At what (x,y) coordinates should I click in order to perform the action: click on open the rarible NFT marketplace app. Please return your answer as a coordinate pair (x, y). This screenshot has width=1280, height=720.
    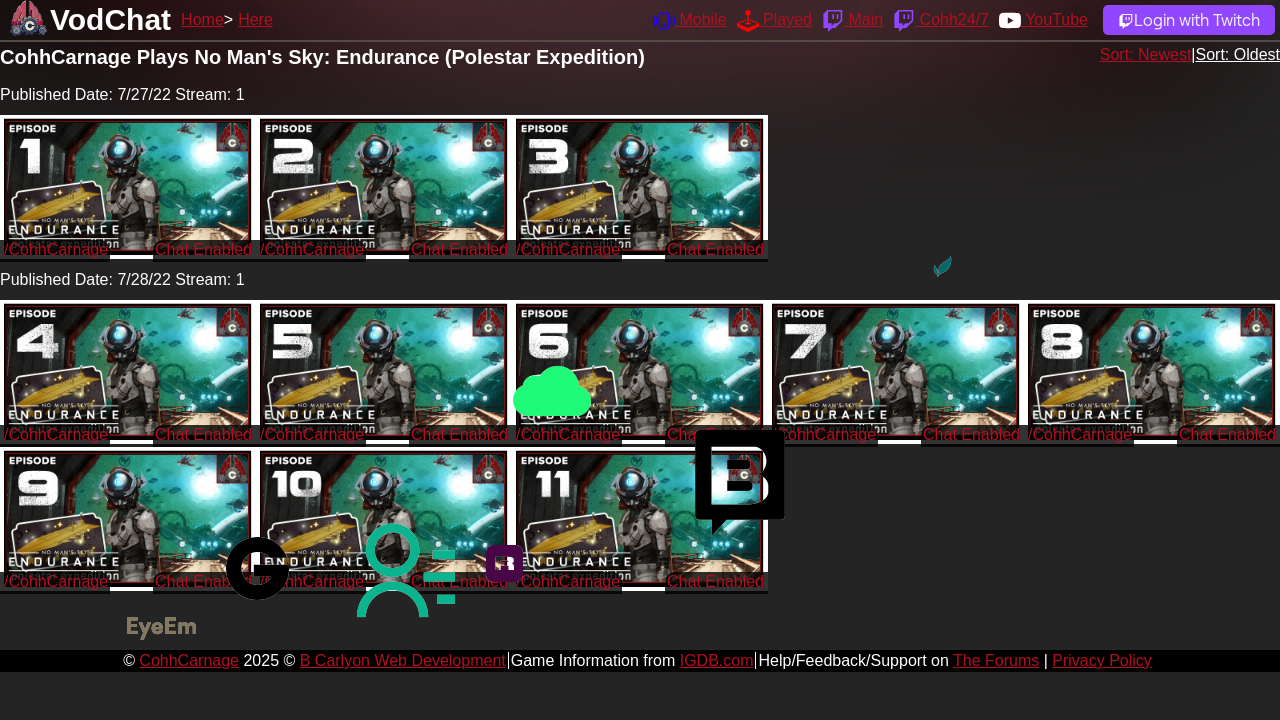
    Looking at the image, I should click on (504, 563).